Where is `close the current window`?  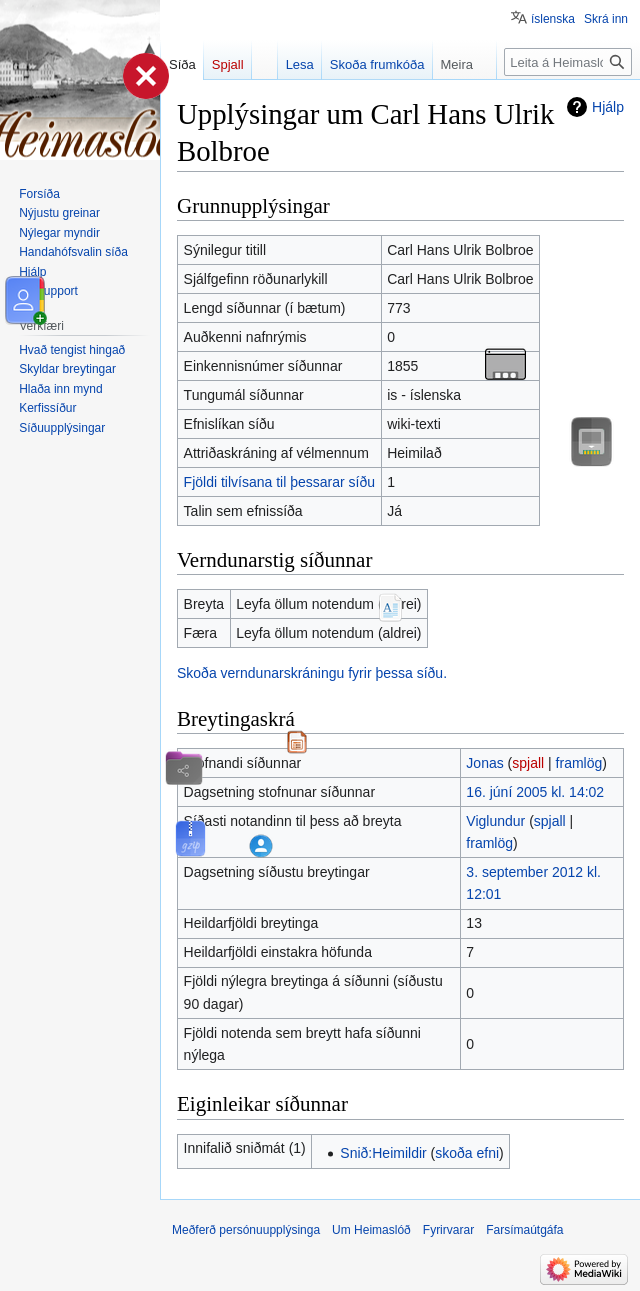
close the current window is located at coordinates (146, 76).